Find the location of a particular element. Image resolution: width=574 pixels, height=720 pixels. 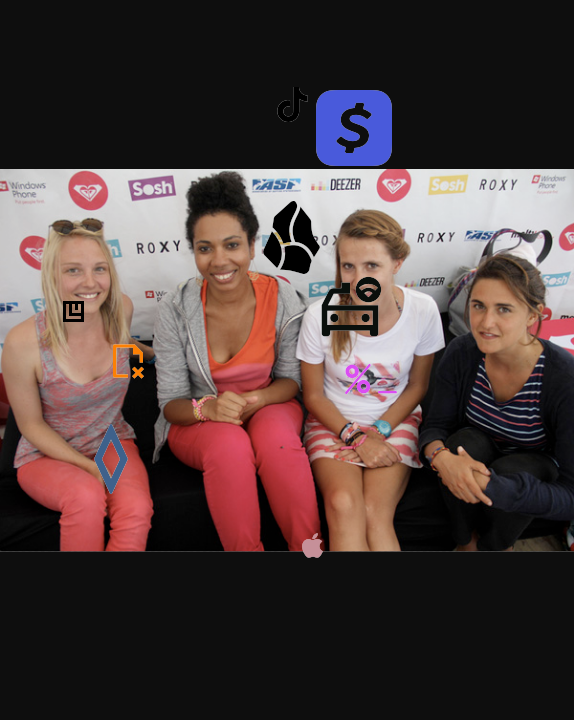

open the TikTok app is located at coordinates (292, 104).